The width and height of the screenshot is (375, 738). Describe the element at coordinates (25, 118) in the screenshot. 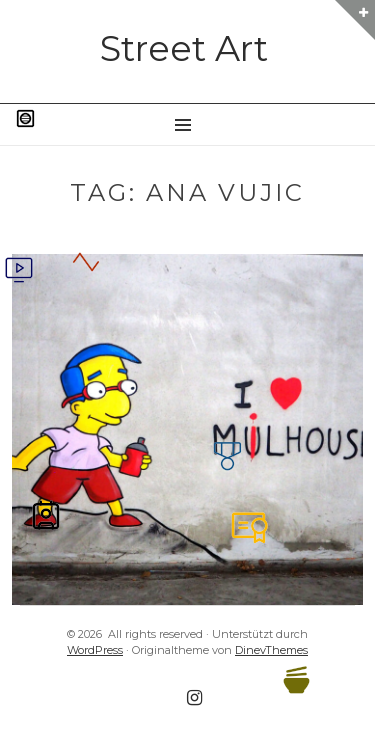

I see `access heating and cooling controls` at that location.